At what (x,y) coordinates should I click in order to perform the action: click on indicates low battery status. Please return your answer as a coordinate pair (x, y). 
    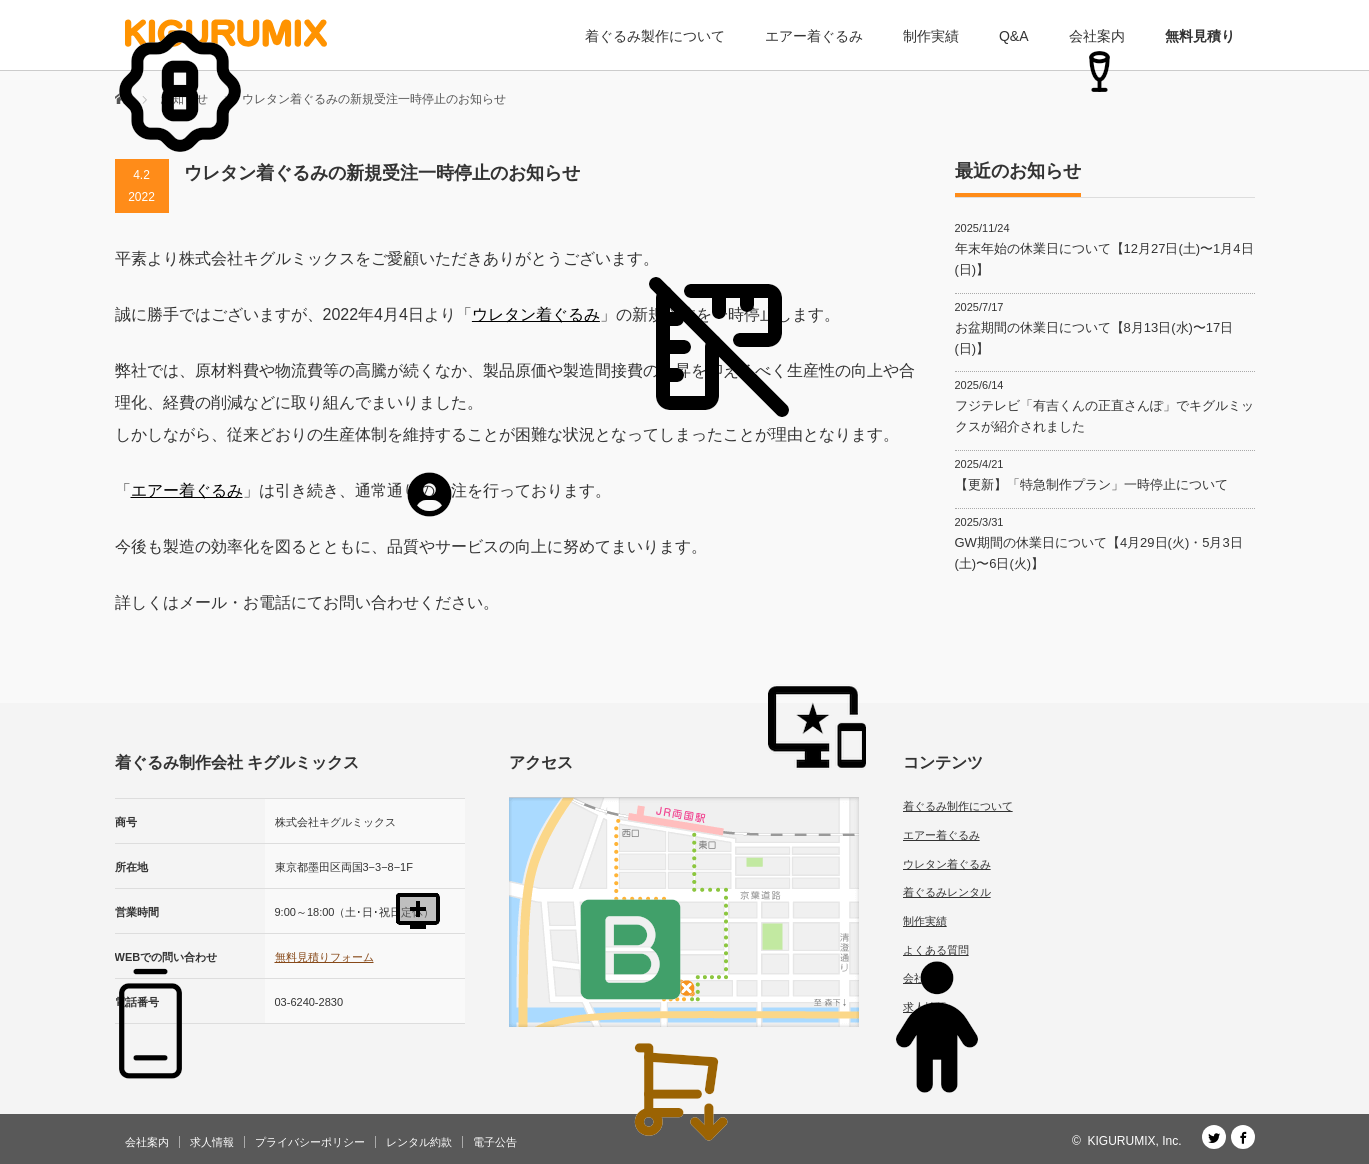
    Looking at the image, I should click on (150, 1025).